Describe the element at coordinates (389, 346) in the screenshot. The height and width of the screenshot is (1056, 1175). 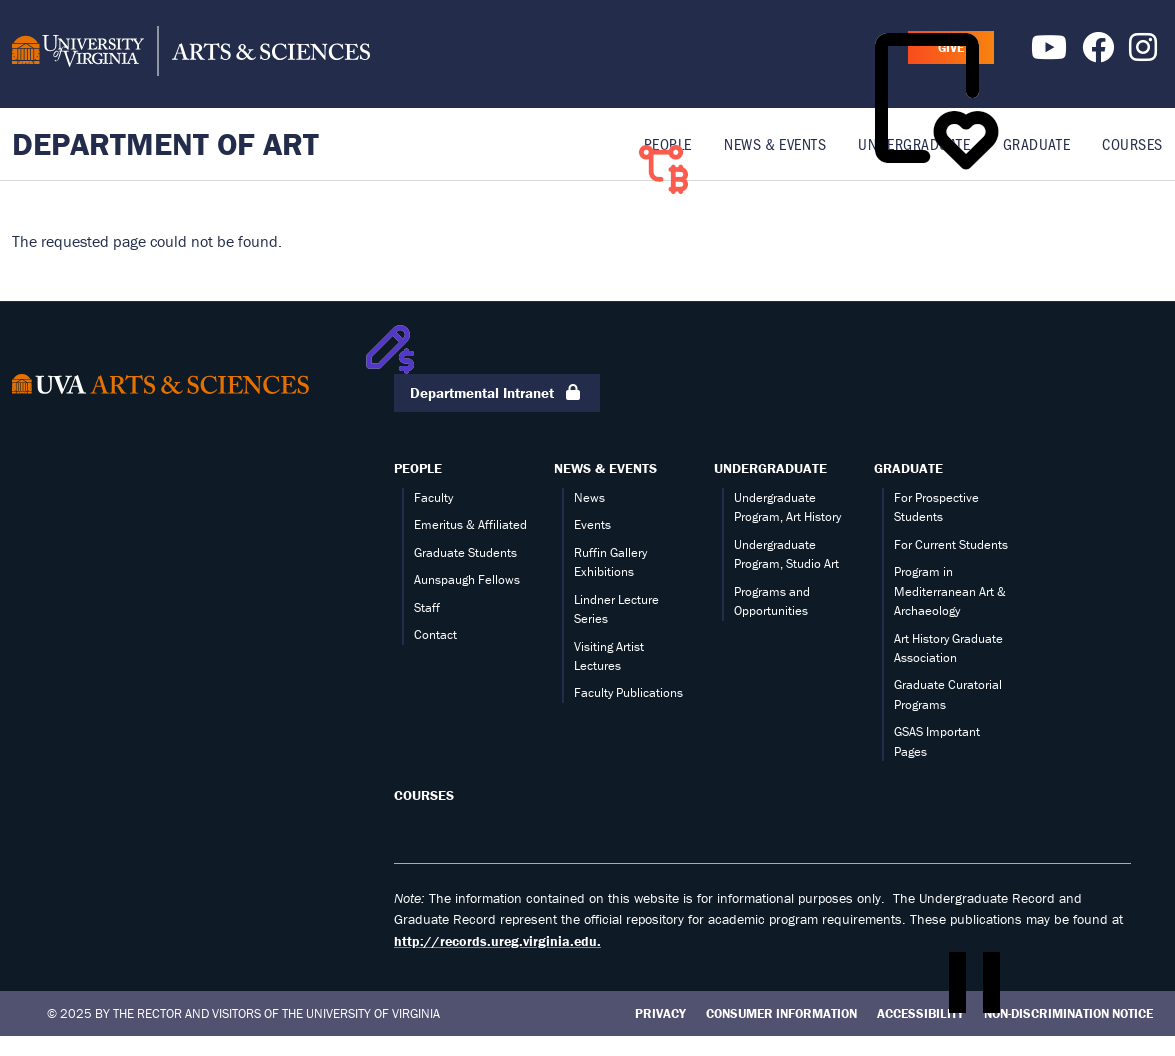
I see `edit pricing or cost information` at that location.